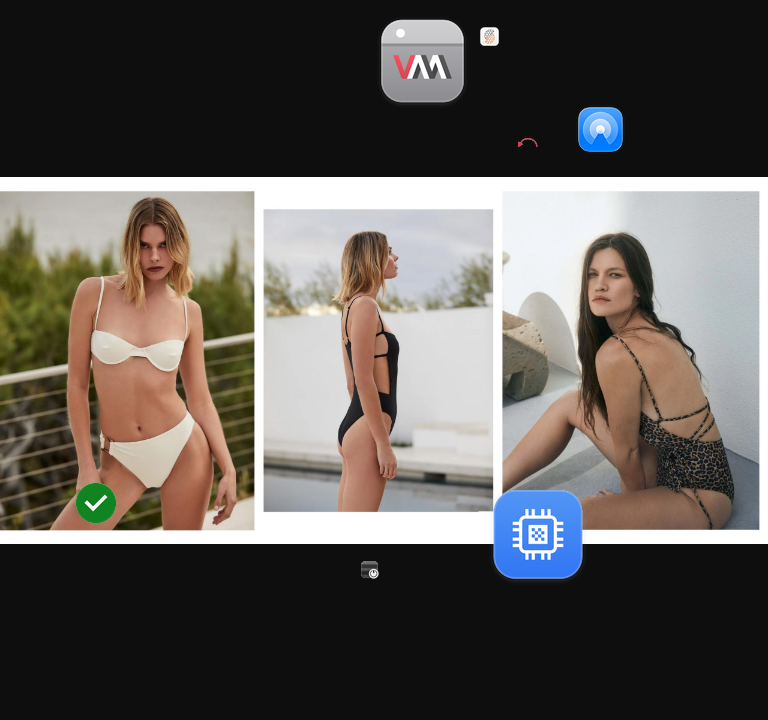 This screenshot has height=720, width=768. What do you see at coordinates (600, 129) in the screenshot?
I see `open airdrop to share files with nearby devices` at bounding box center [600, 129].